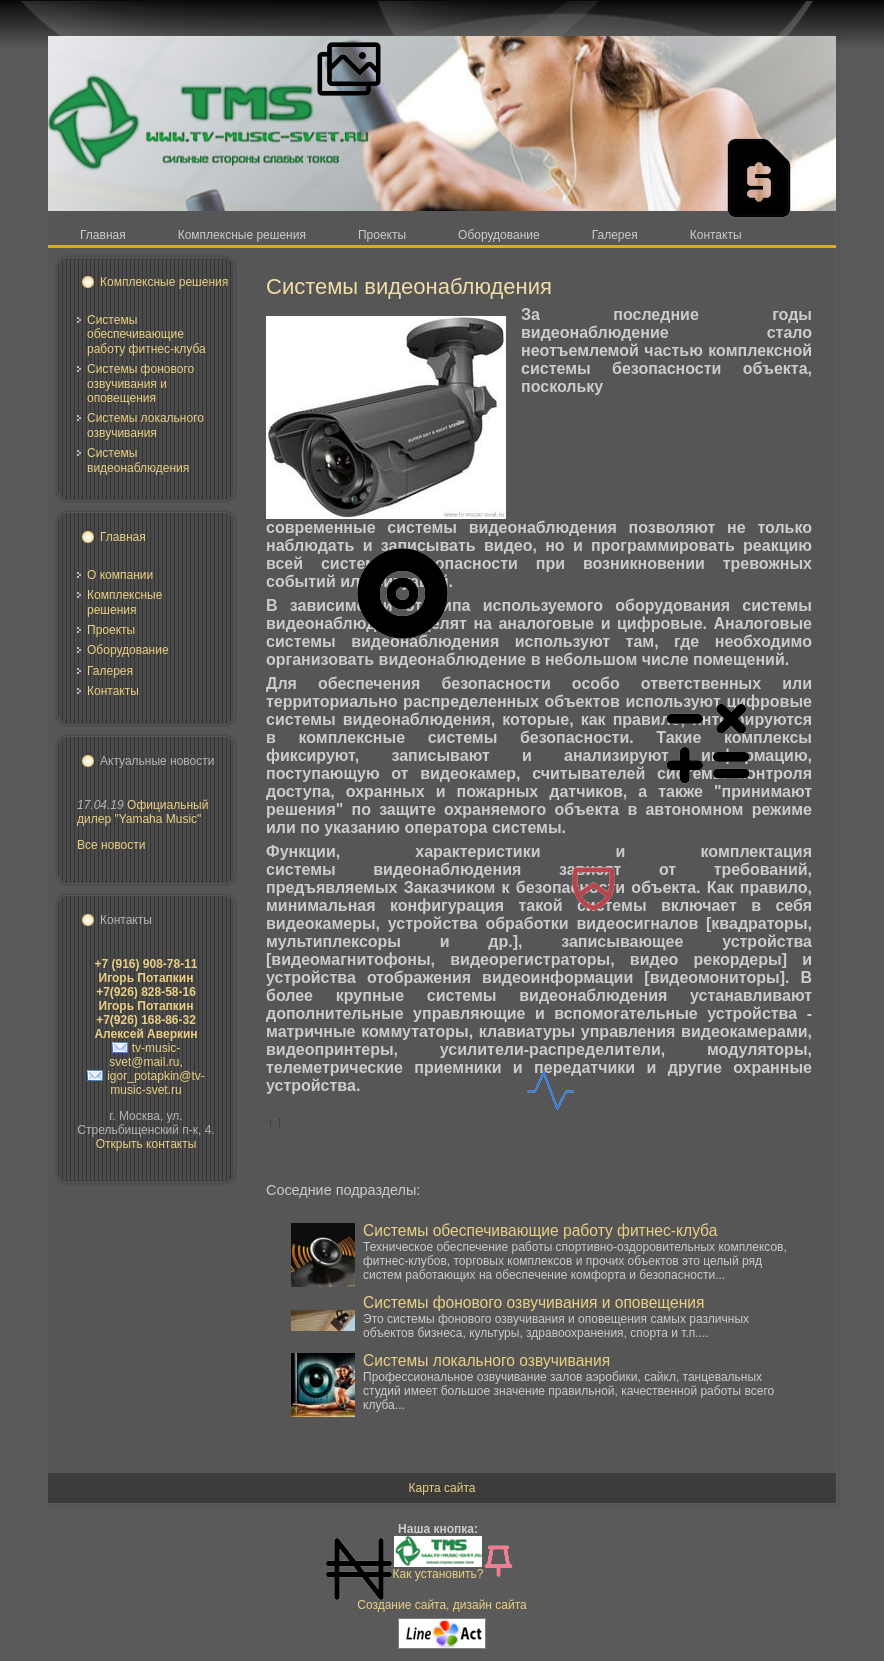 This screenshot has width=884, height=1661. What do you see at coordinates (759, 178) in the screenshot?
I see `view invoice or payment request` at bounding box center [759, 178].